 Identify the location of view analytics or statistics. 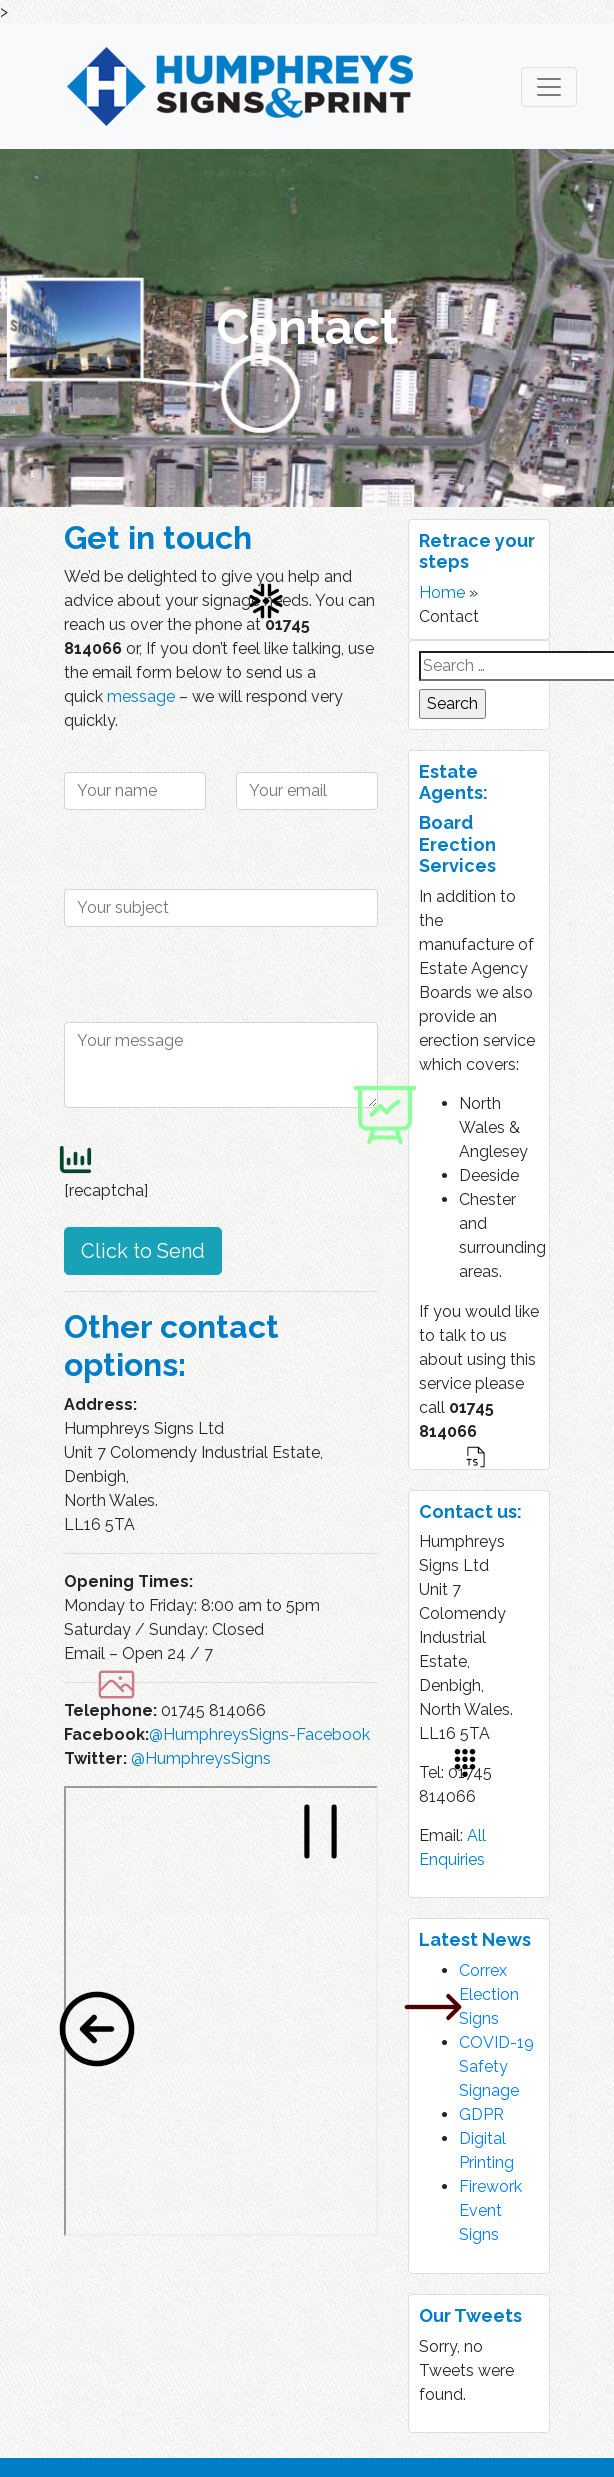
(75, 1159).